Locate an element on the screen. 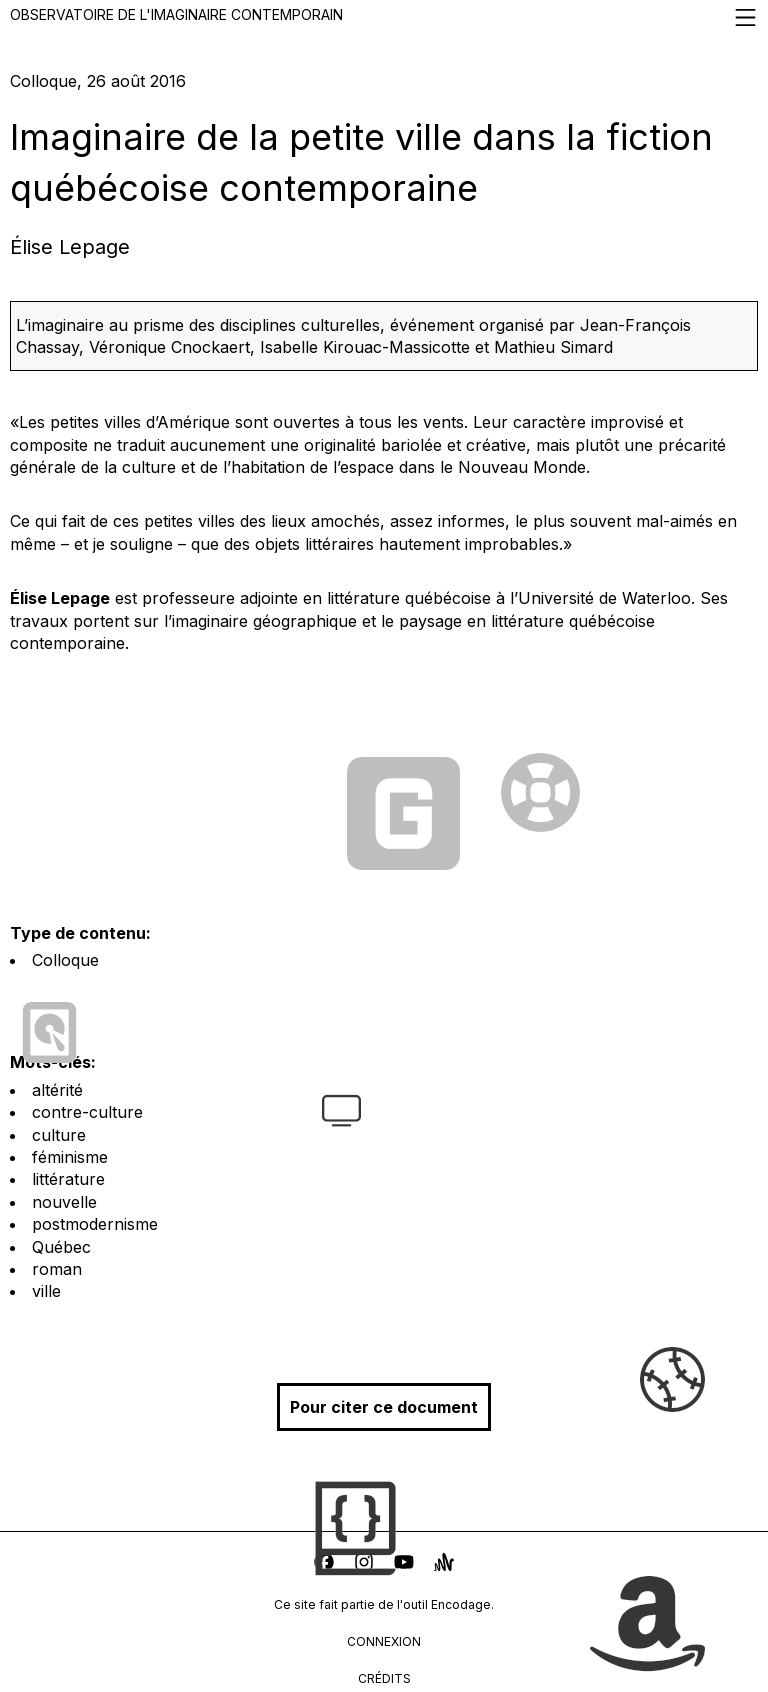 The image size is (768, 1692). open developer documentation is located at coordinates (355, 1528).